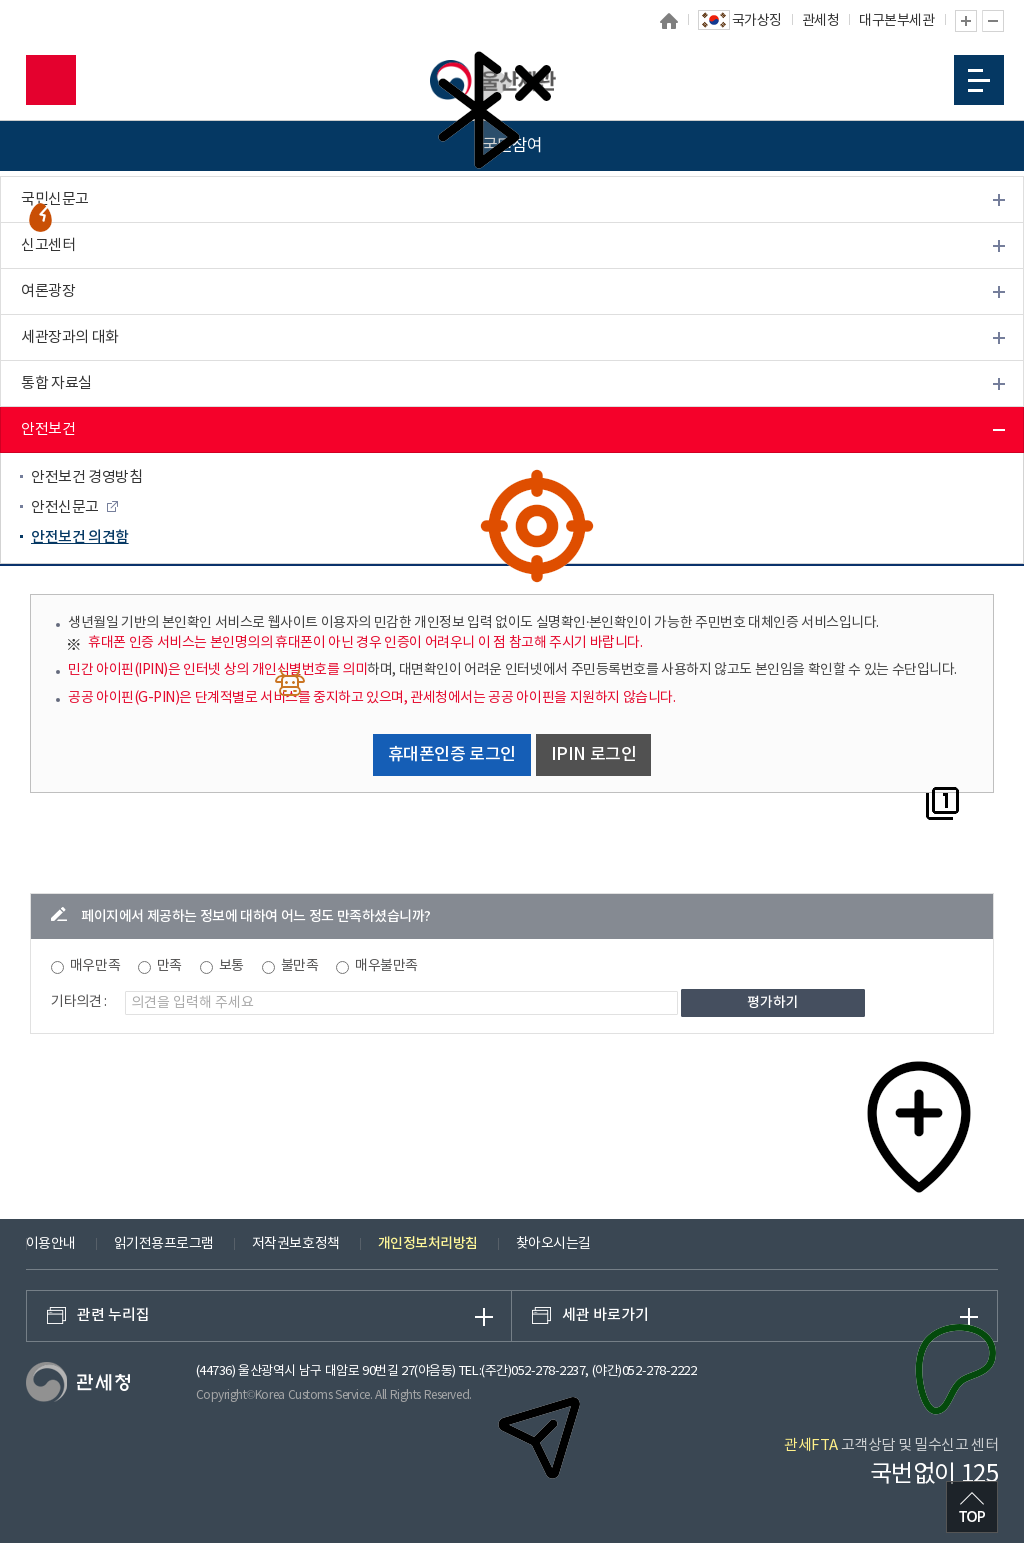 This screenshot has height=1543, width=1024. I want to click on bluetooth is disabled or turned off, so click(488, 110).